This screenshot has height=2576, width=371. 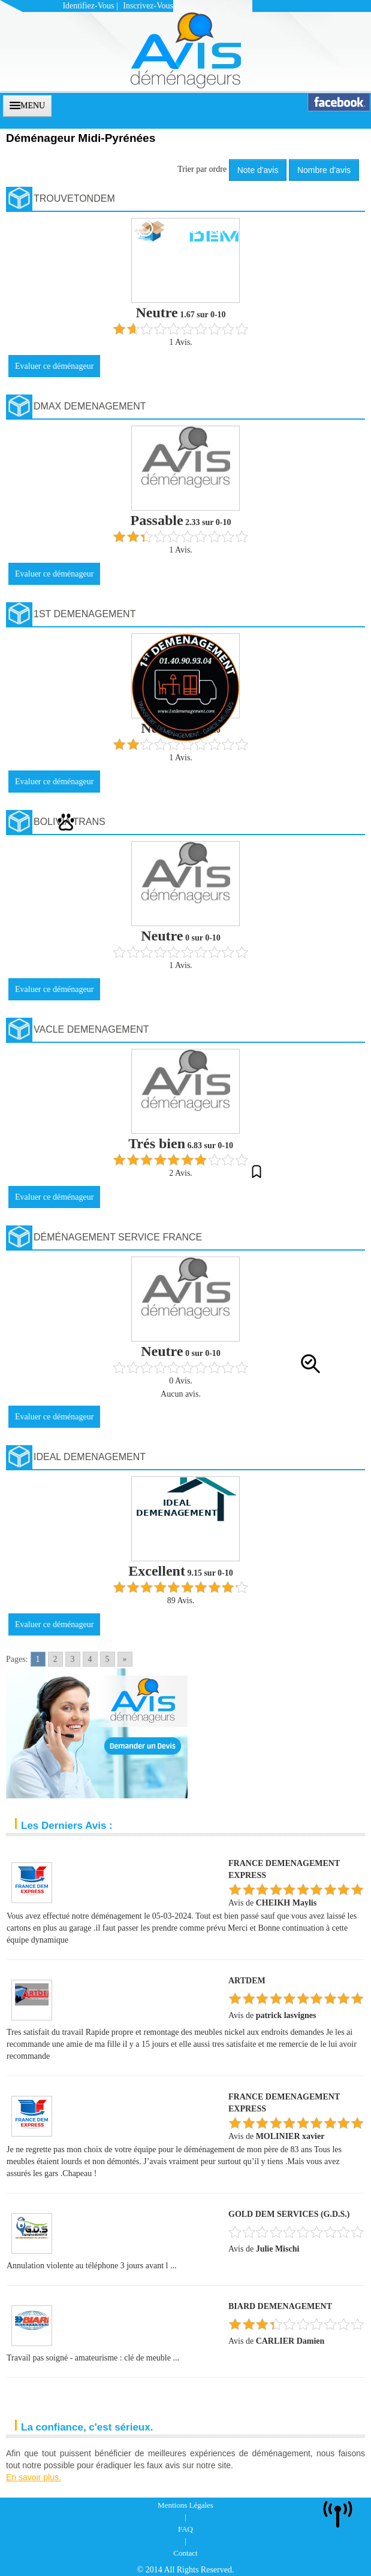 What do you see at coordinates (66, 823) in the screenshot?
I see `open baidu search engine` at bounding box center [66, 823].